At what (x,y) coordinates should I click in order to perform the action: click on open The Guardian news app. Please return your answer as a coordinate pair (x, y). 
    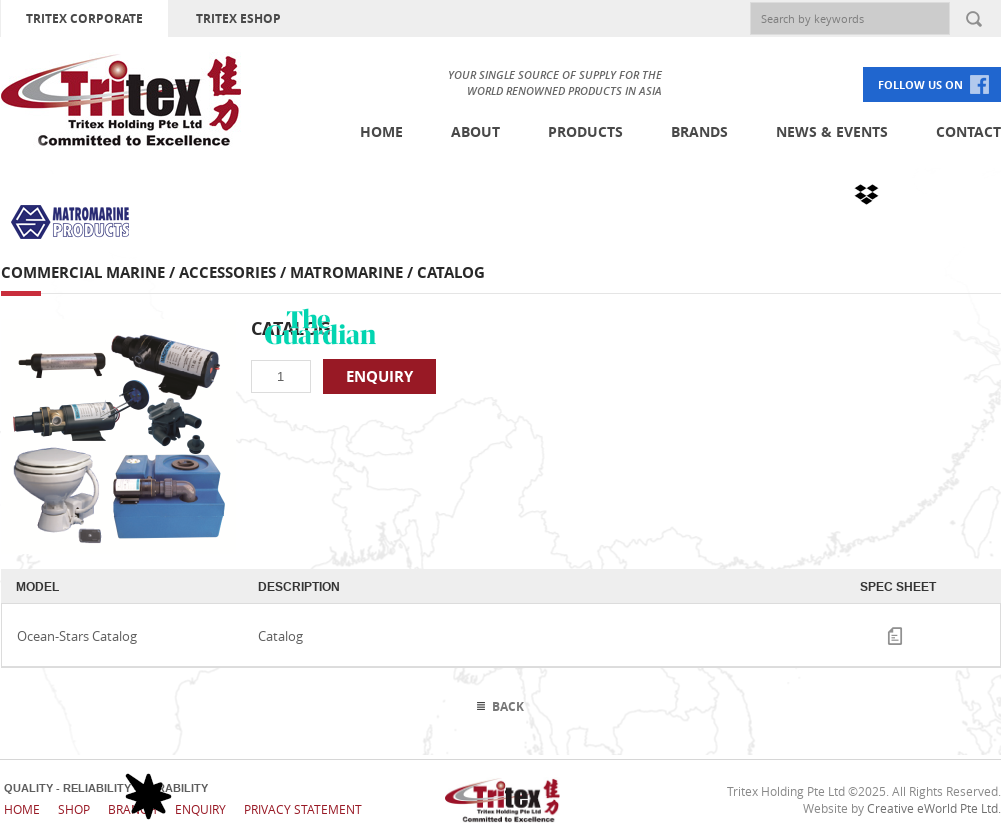
    Looking at the image, I should click on (320, 326).